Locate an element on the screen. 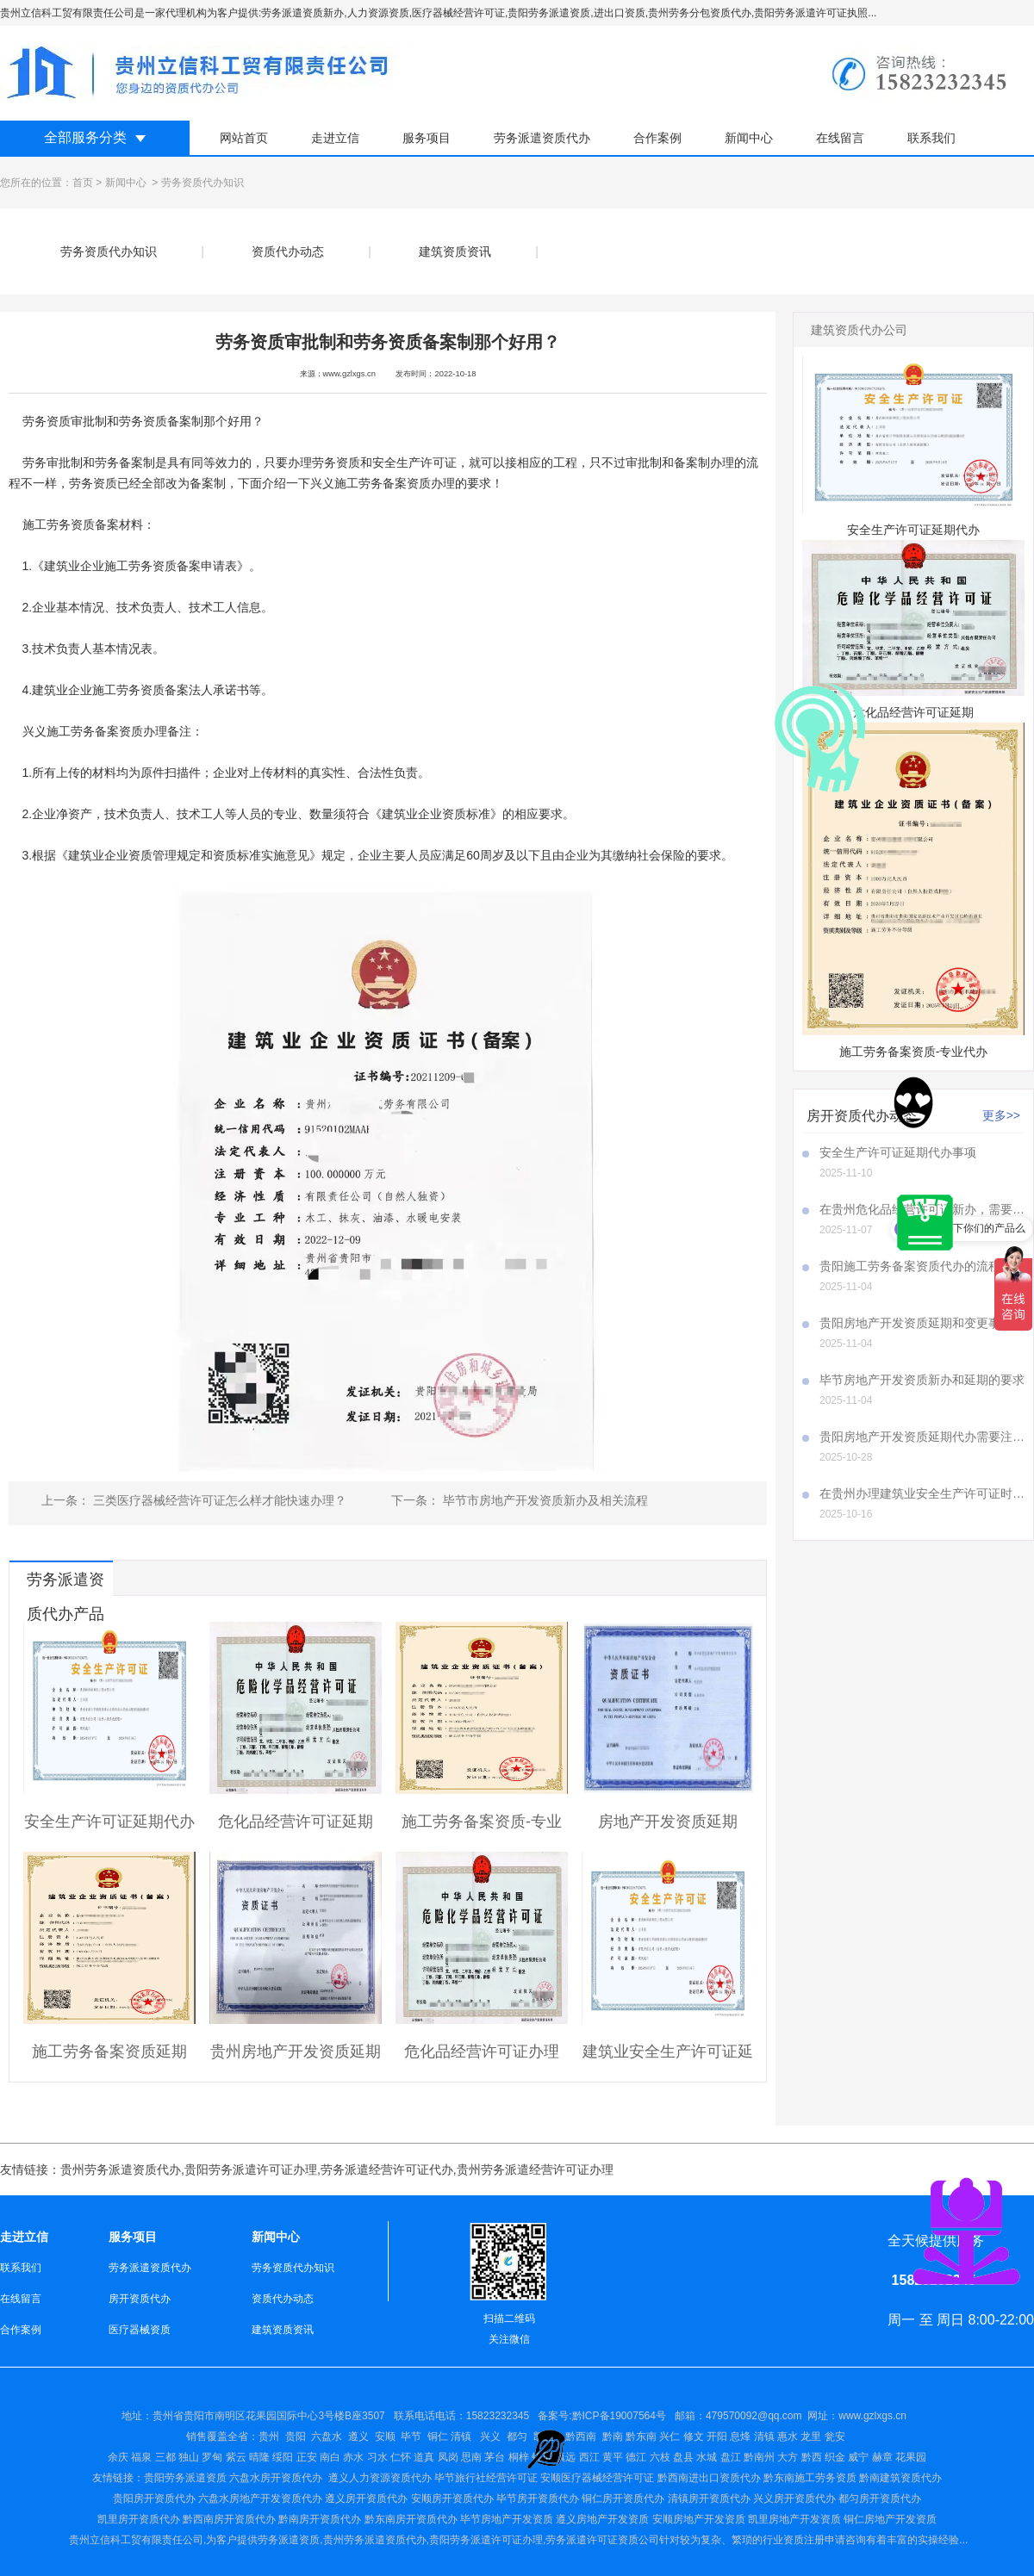  breakfast or food-related game item is located at coordinates (546, 2449).